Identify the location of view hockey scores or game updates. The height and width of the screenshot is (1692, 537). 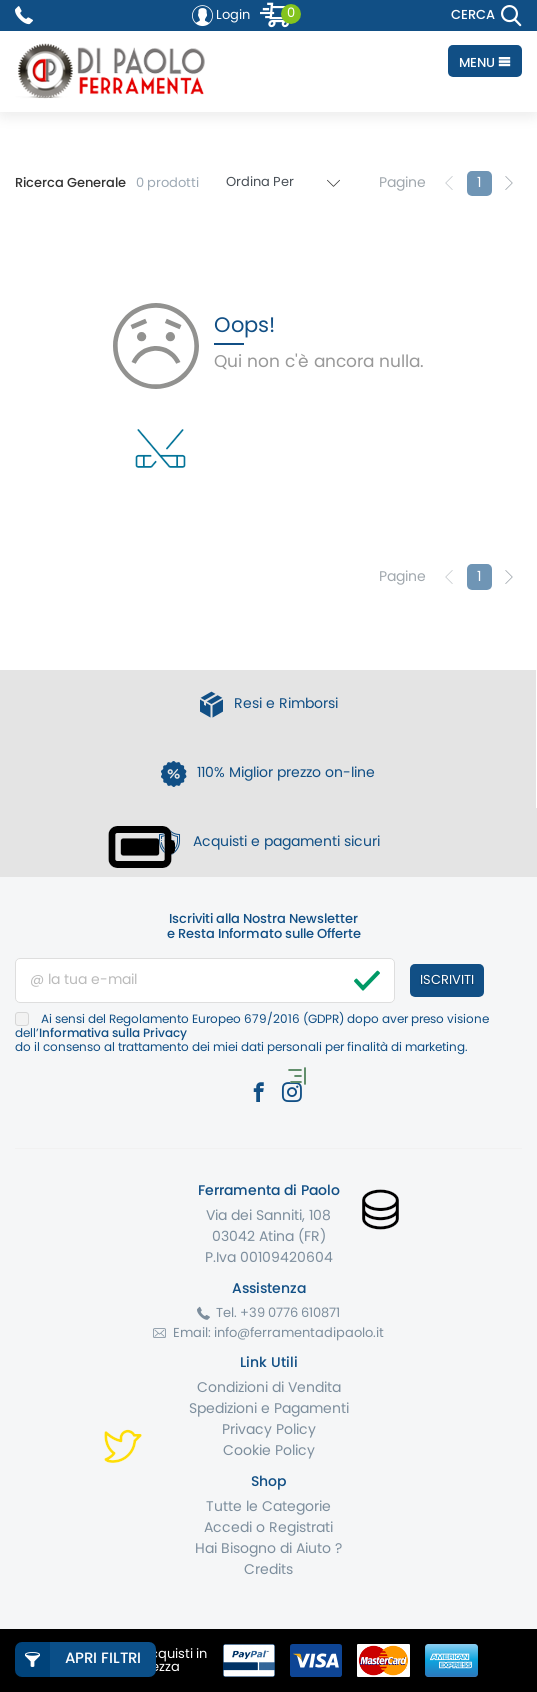
(160, 448).